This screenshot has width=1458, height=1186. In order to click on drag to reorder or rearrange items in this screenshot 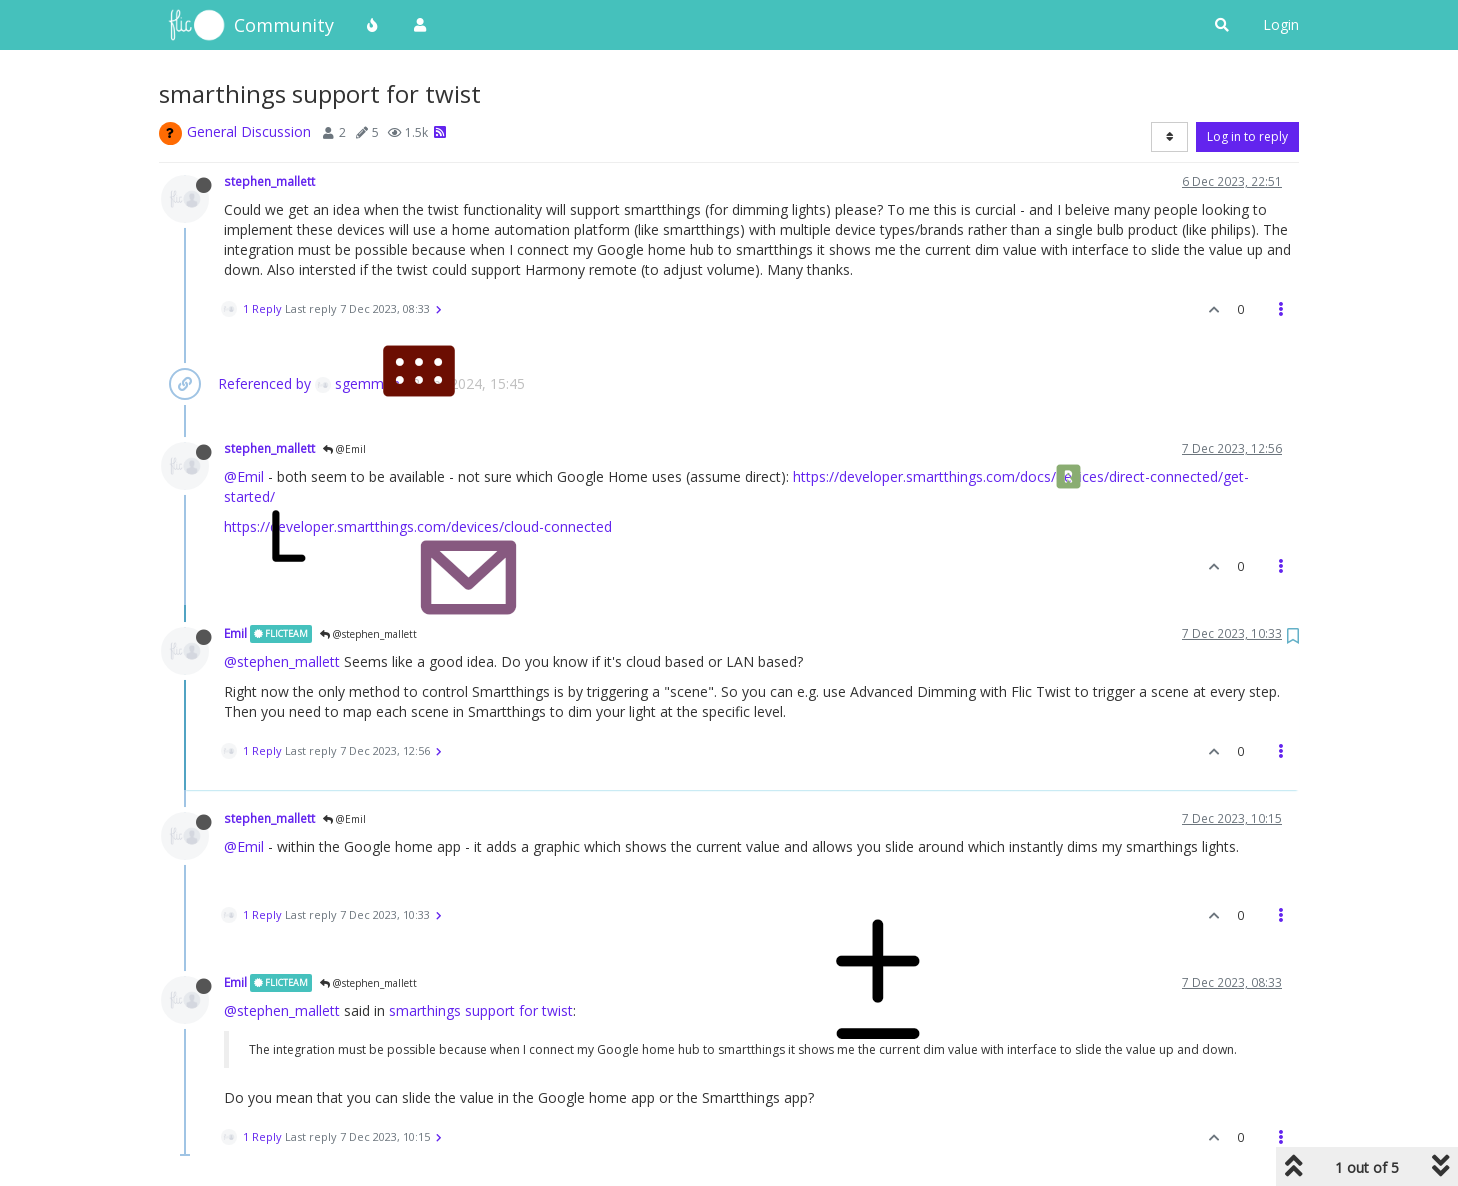, I will do `click(419, 371)`.